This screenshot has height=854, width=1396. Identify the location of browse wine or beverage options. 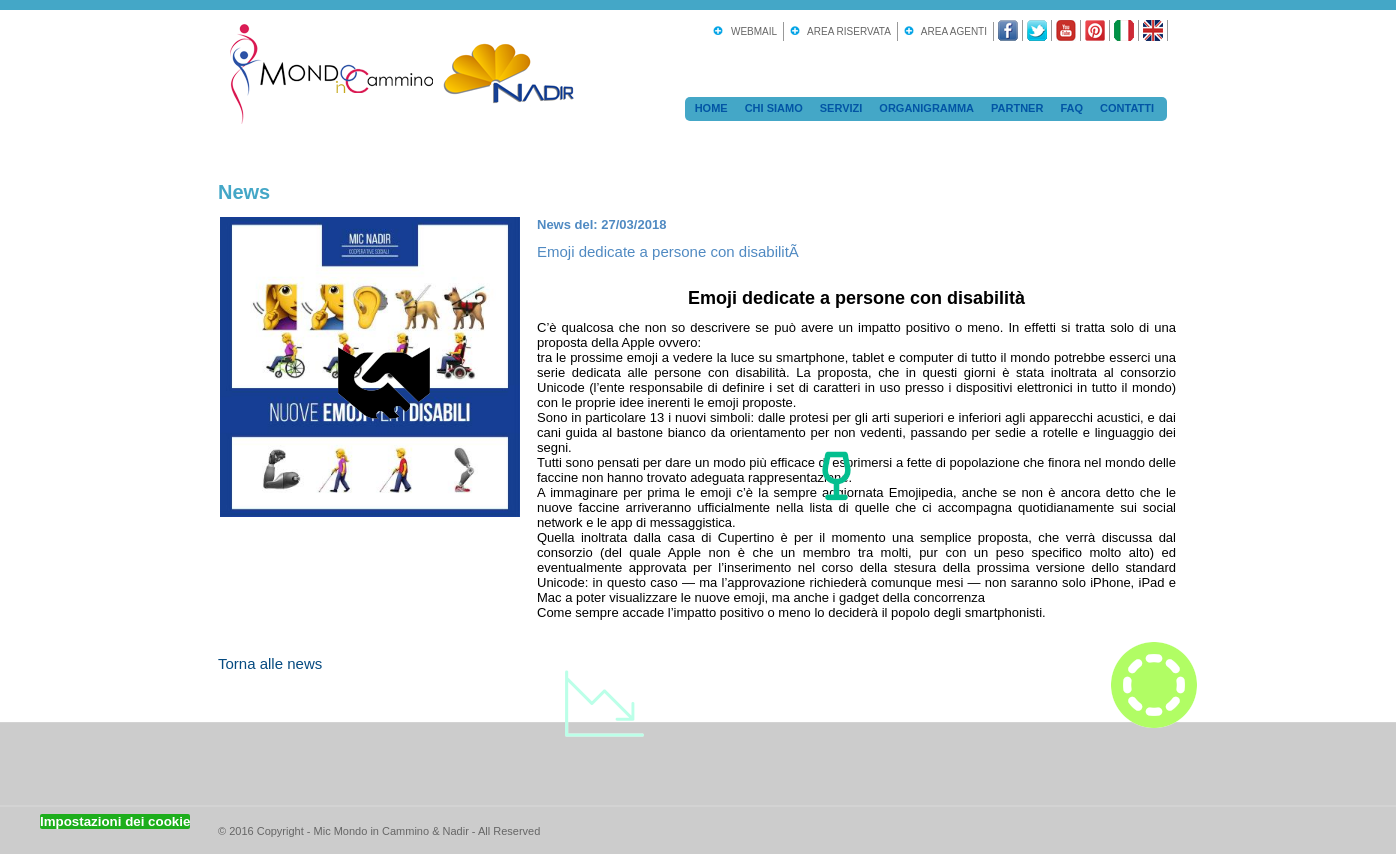
(836, 474).